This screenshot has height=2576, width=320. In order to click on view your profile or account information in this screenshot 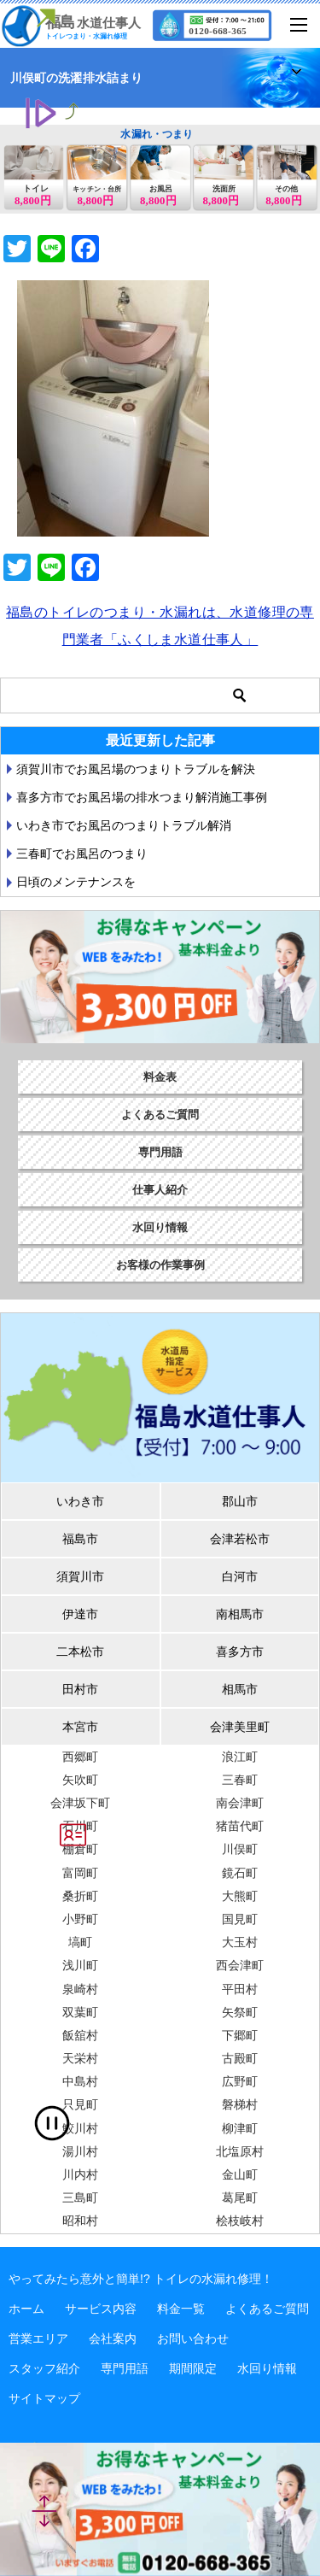, I will do `click(73, 1834)`.